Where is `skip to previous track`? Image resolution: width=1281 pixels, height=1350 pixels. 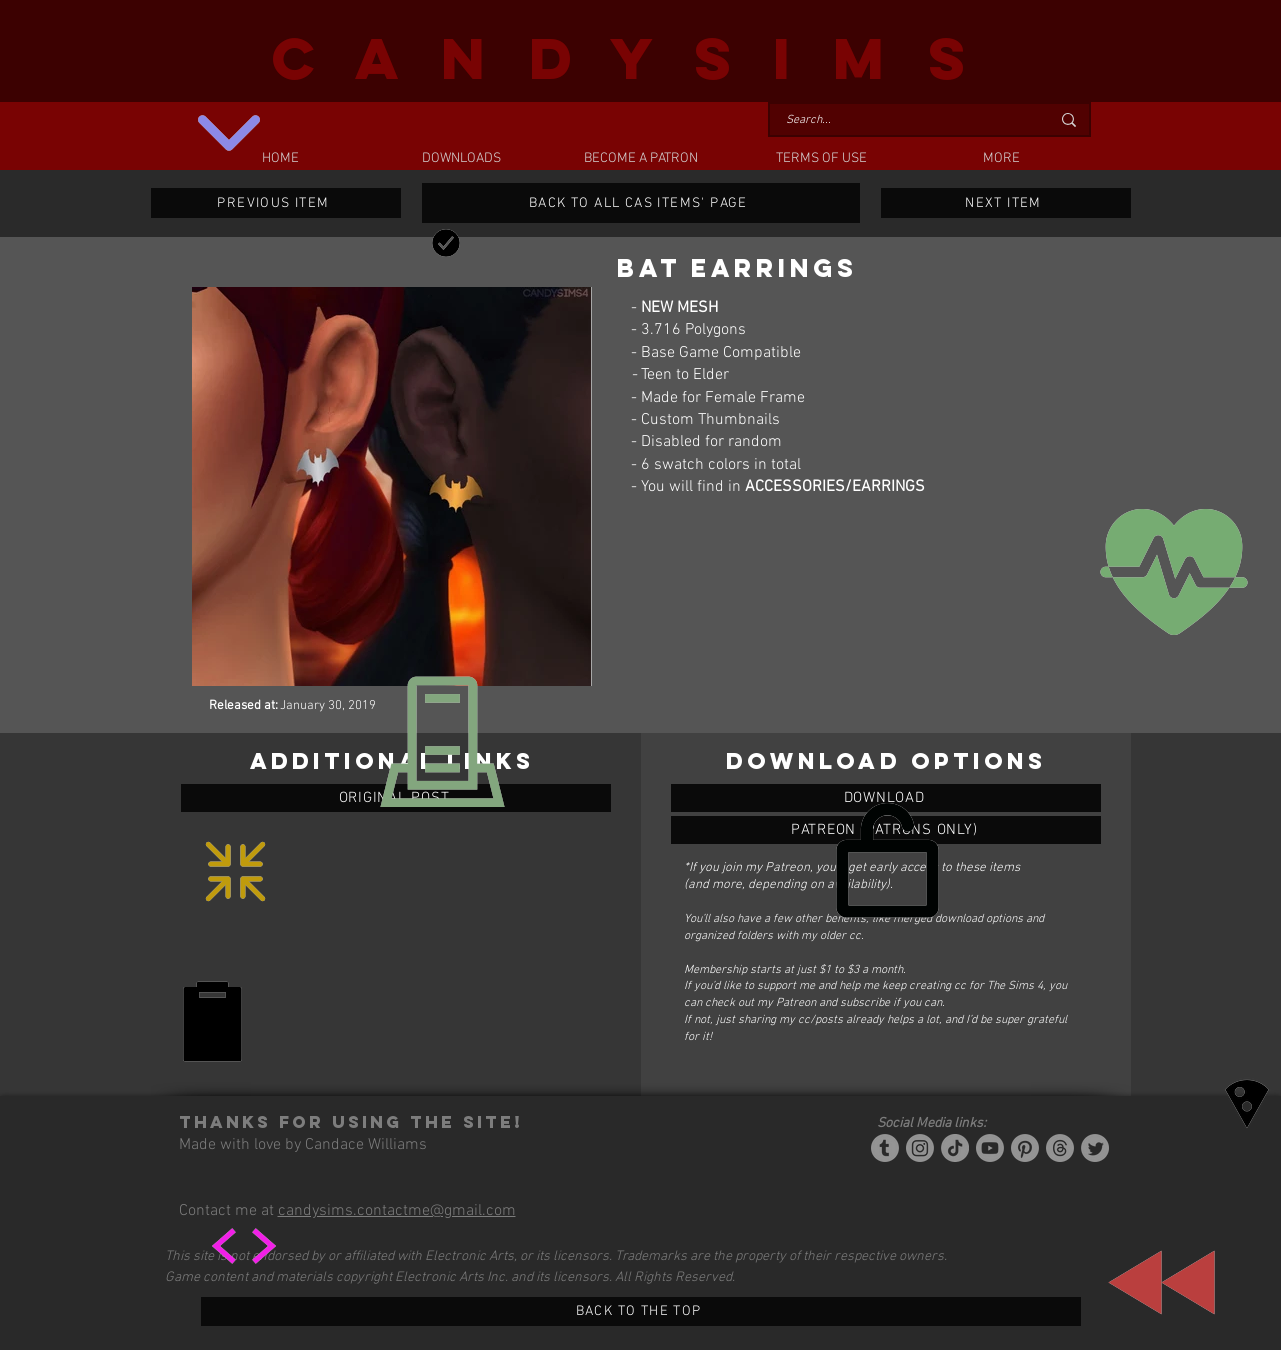
skip to previous track is located at coordinates (1161, 1282).